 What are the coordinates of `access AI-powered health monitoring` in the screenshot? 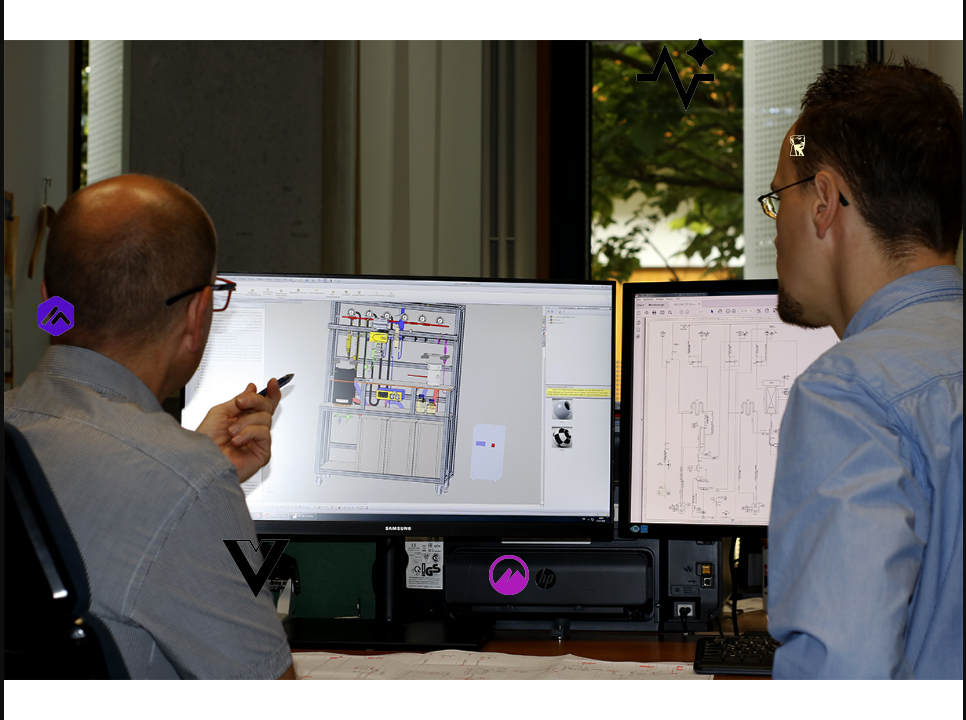 It's located at (675, 77).